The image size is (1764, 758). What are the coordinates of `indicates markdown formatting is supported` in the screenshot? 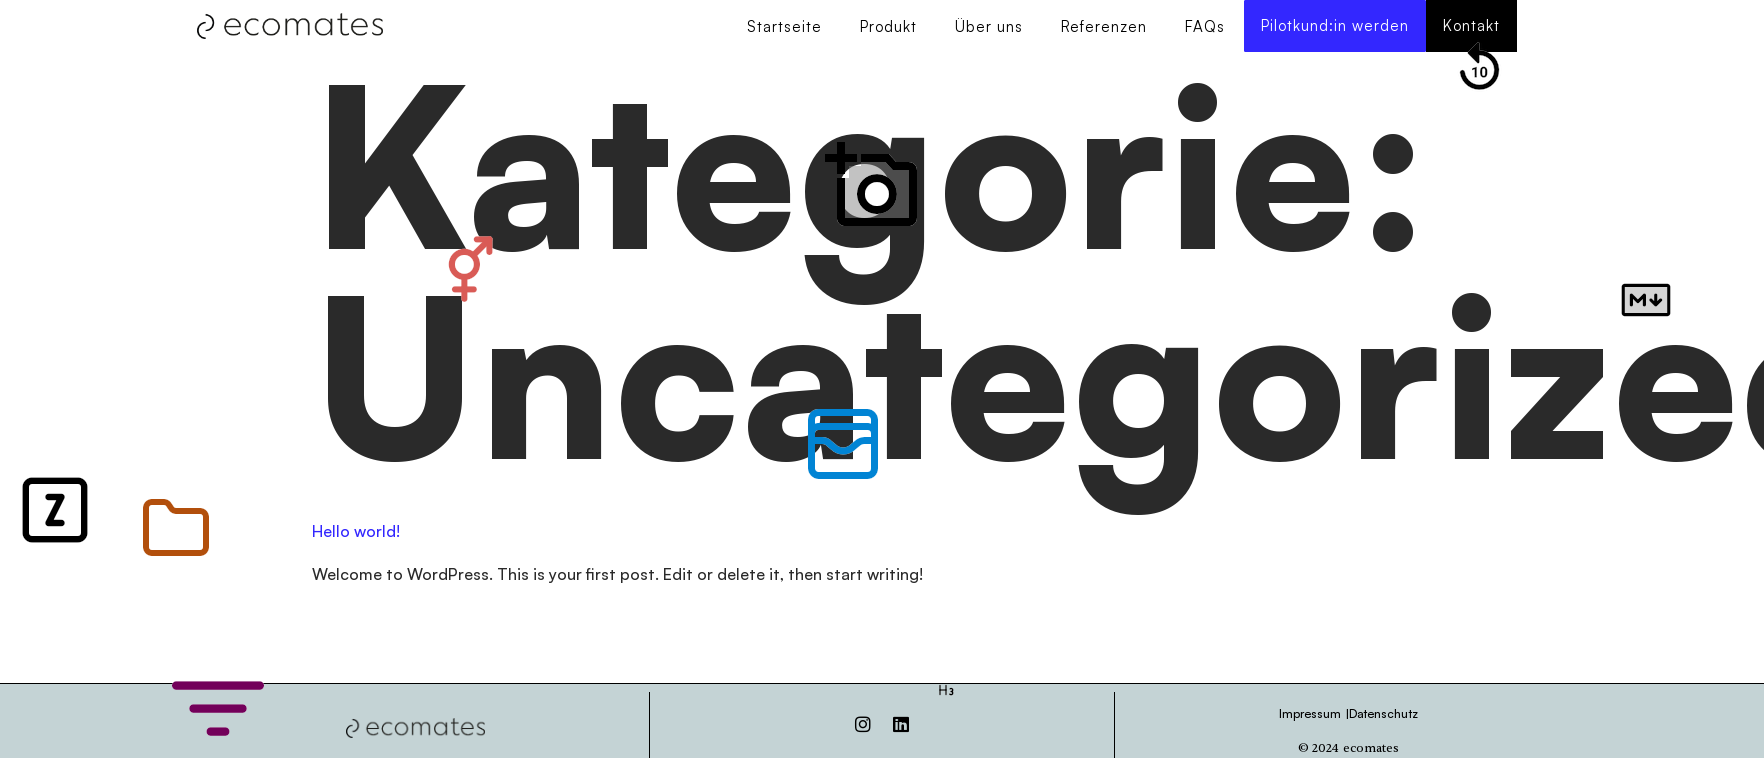 It's located at (1646, 300).